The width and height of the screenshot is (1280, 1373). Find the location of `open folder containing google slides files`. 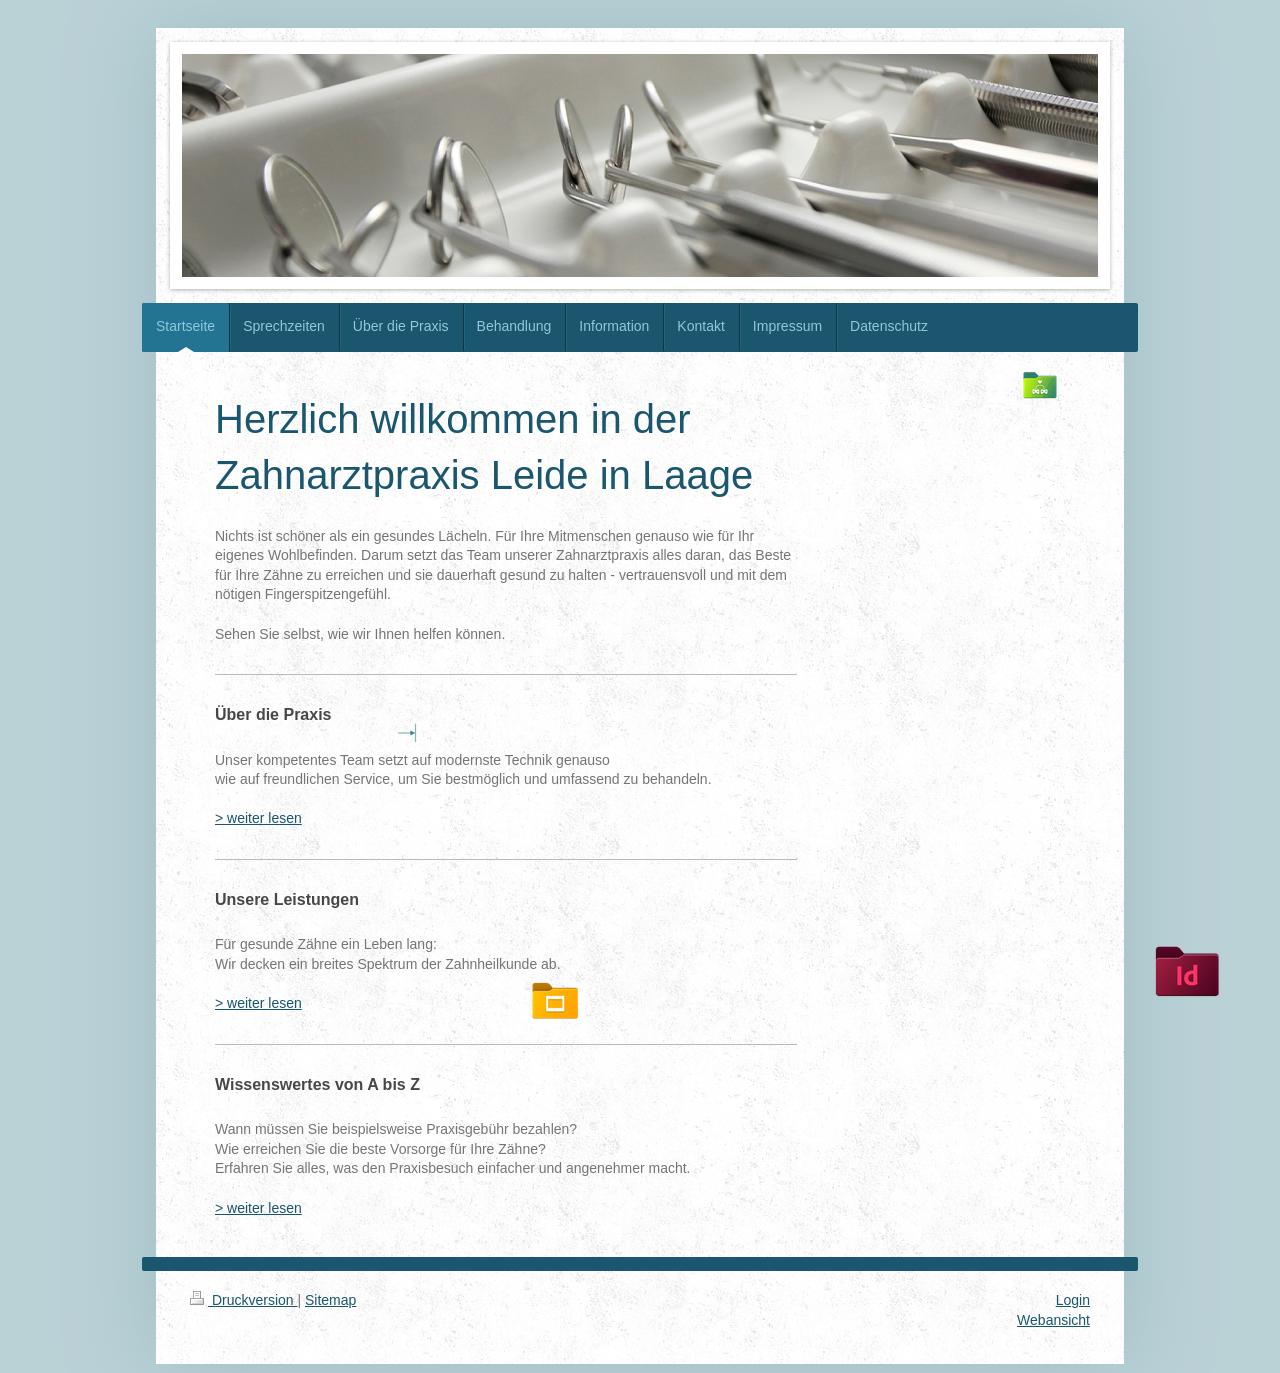

open folder containing google slides files is located at coordinates (555, 1002).